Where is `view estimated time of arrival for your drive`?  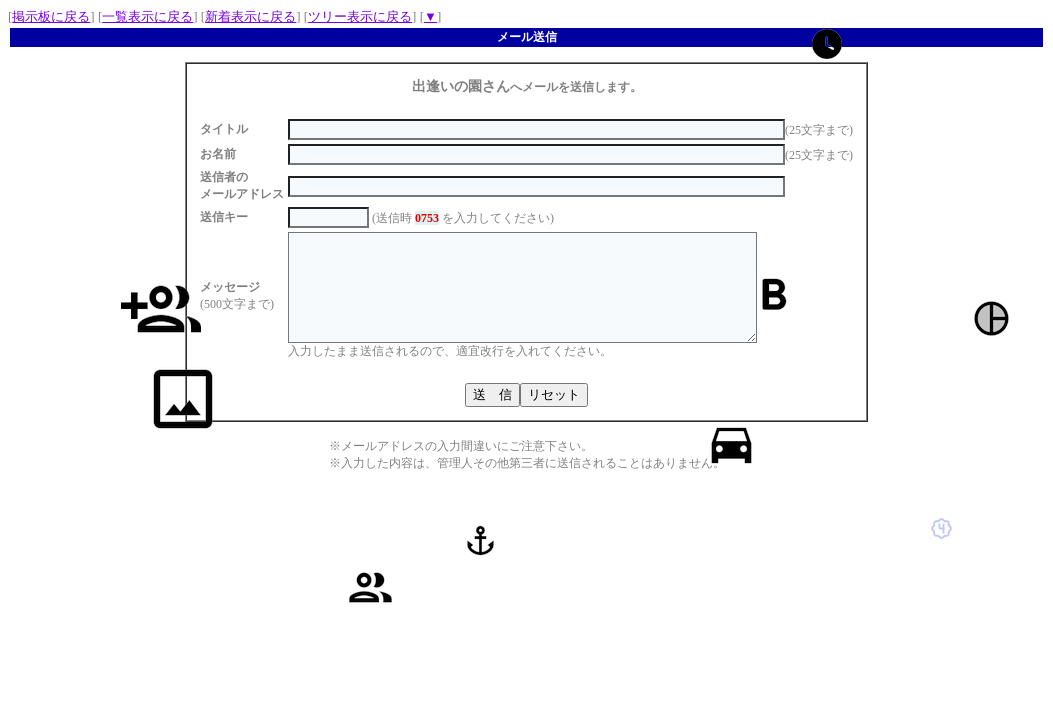
view estimated time of arrival for your drive is located at coordinates (731, 445).